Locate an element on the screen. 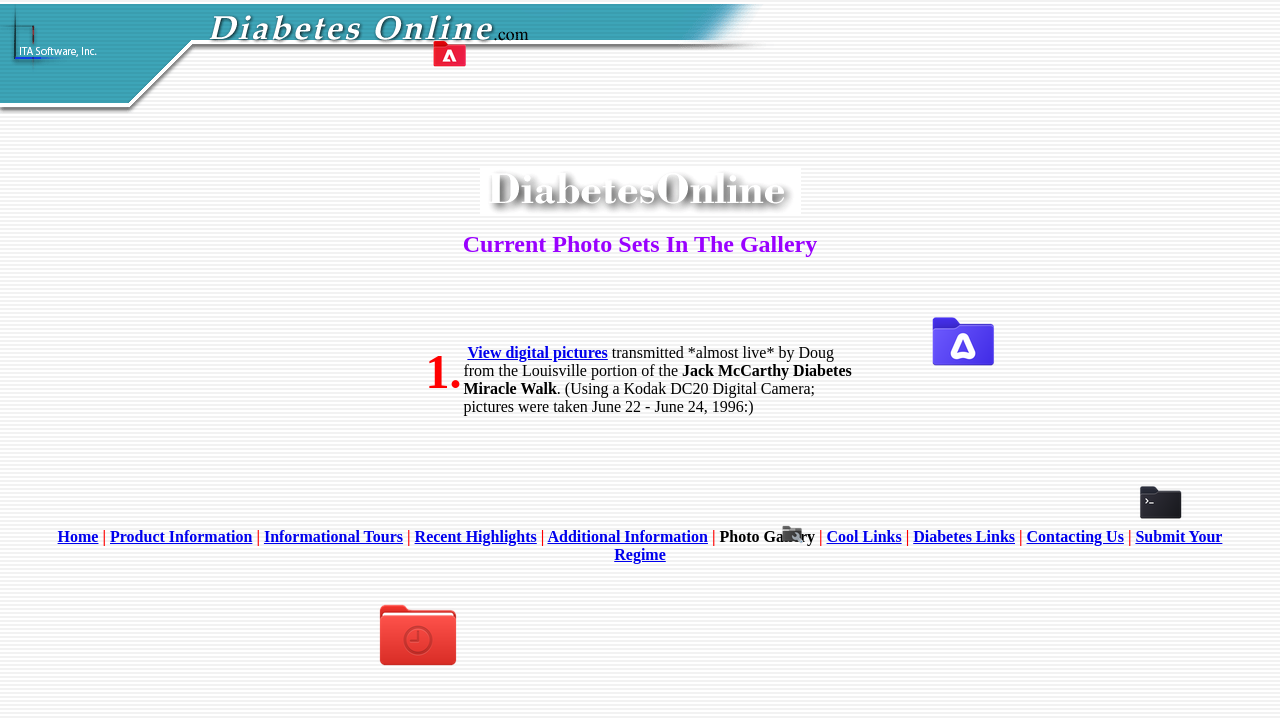 The height and width of the screenshot is (720, 1280). open adobe application files folder is located at coordinates (449, 54).